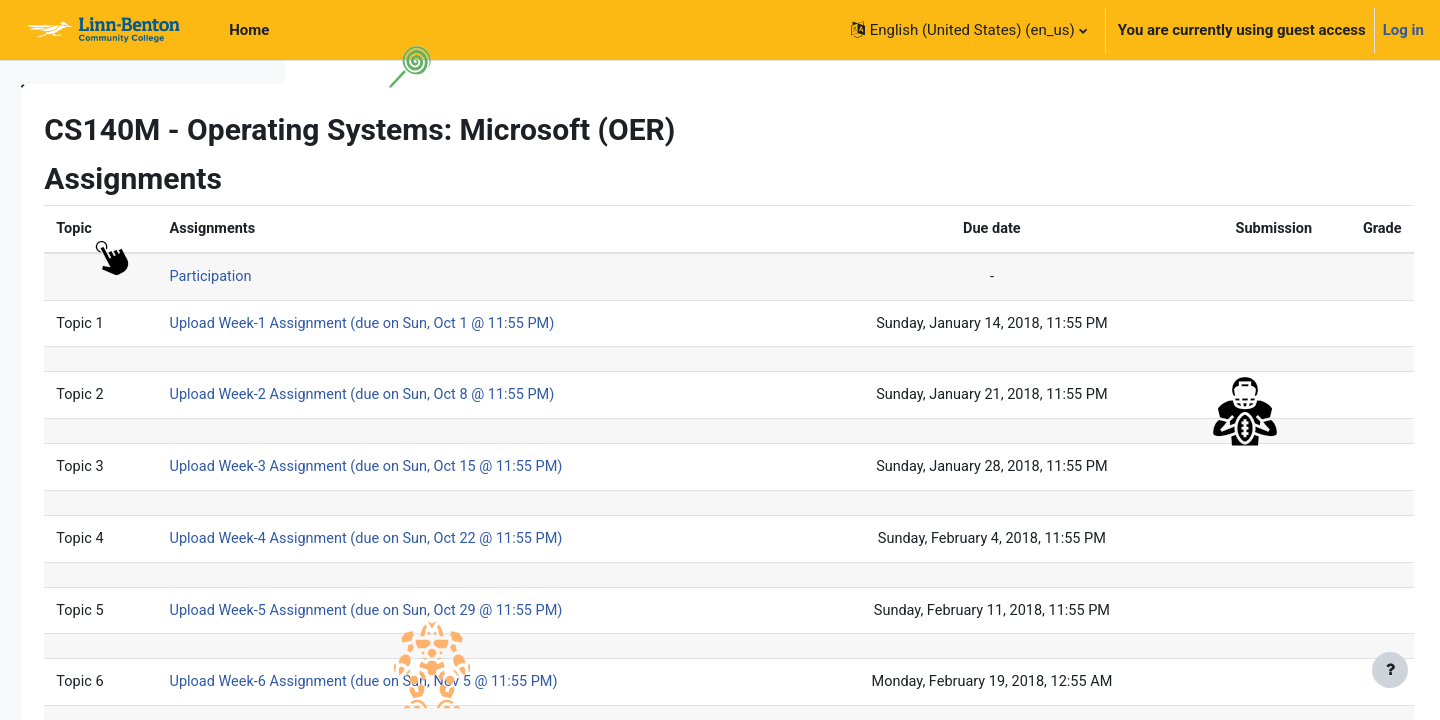  What do you see at coordinates (410, 67) in the screenshot?
I see `sweet treat or candy shop category` at bounding box center [410, 67].